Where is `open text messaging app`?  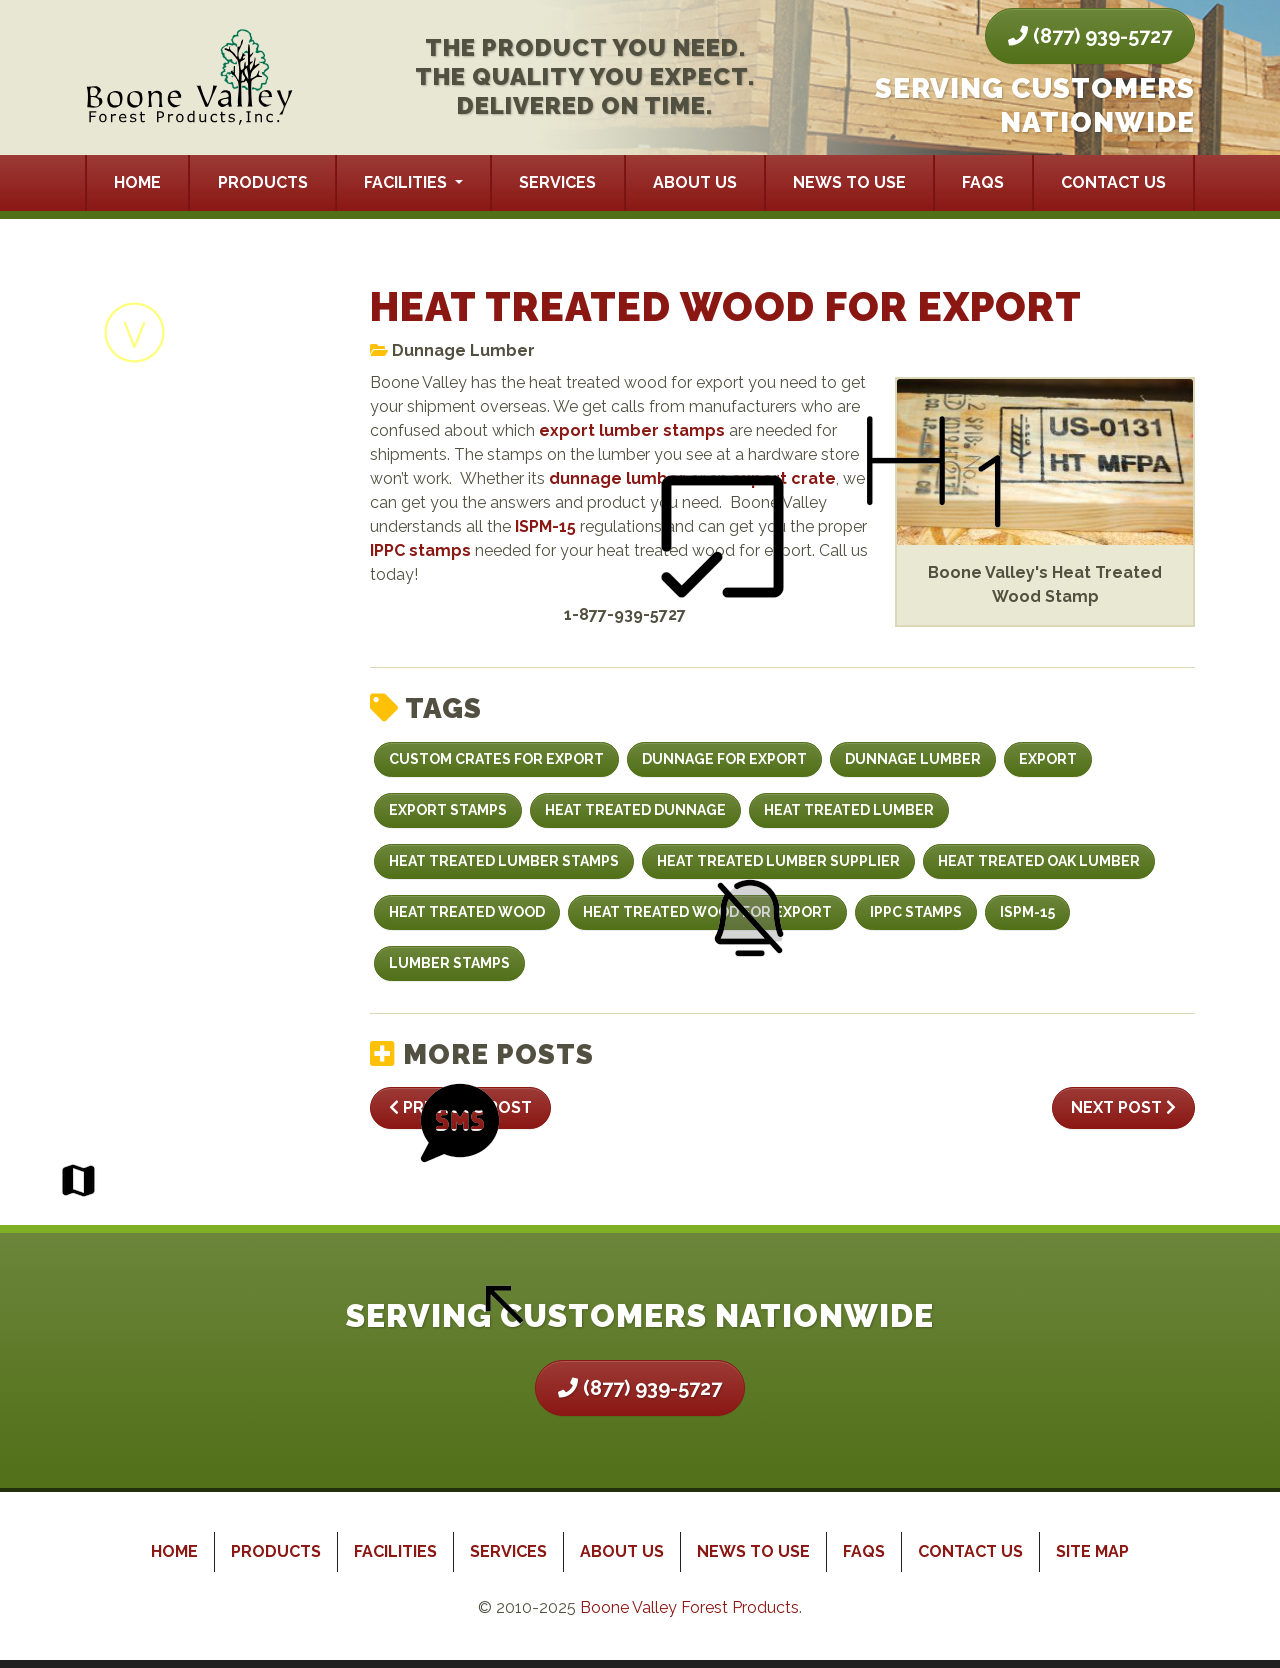 open text messaging app is located at coordinates (460, 1123).